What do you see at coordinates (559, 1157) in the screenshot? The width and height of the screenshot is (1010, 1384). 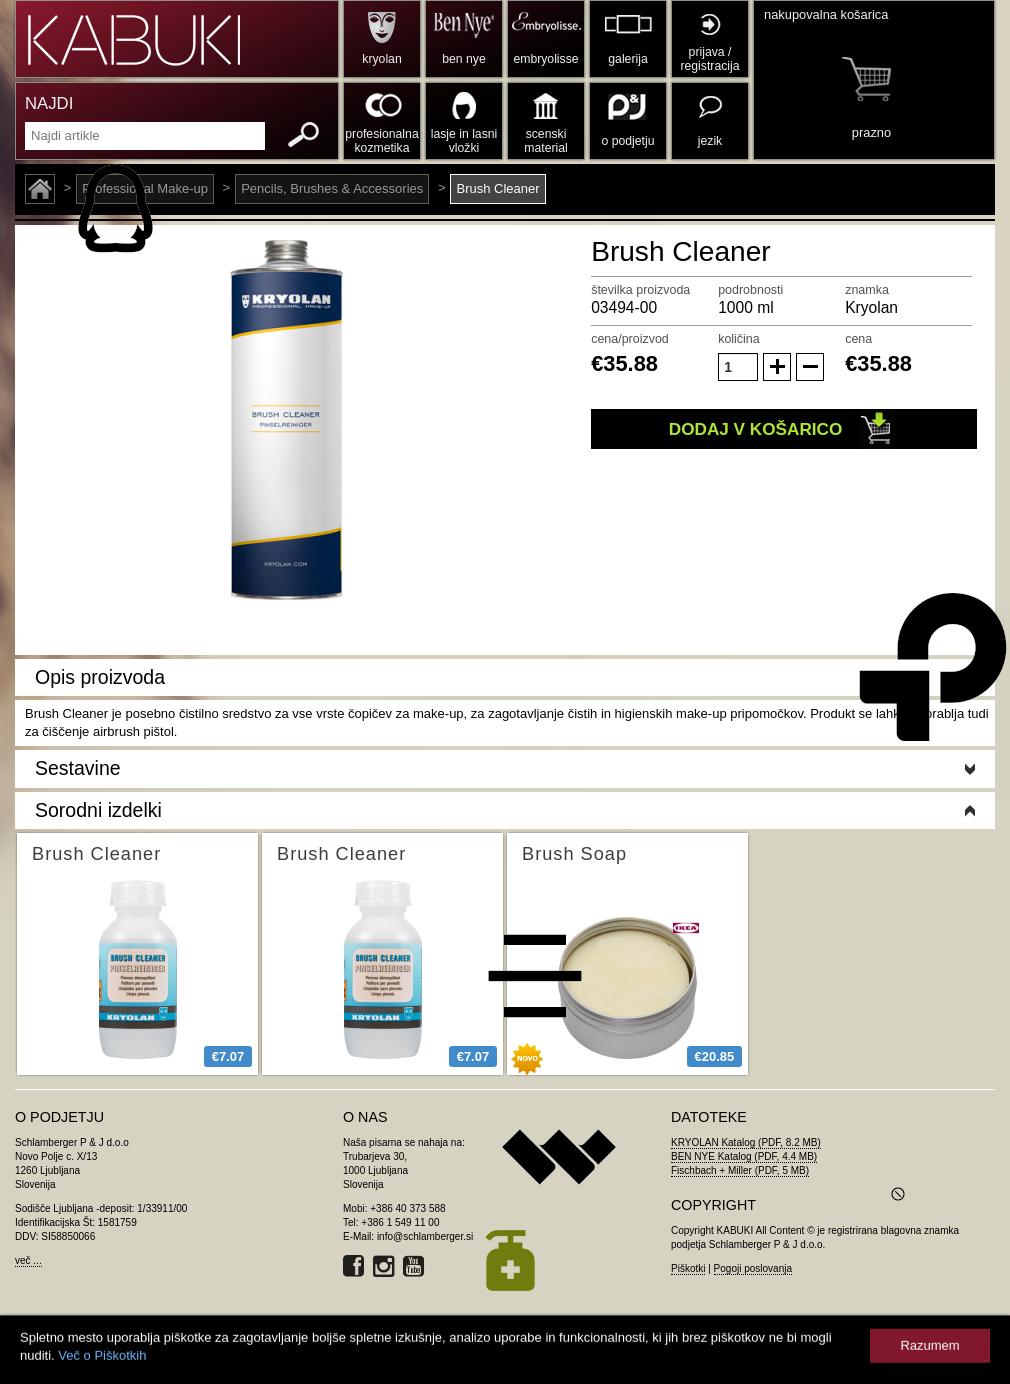 I see `wondershare brand logo` at bounding box center [559, 1157].